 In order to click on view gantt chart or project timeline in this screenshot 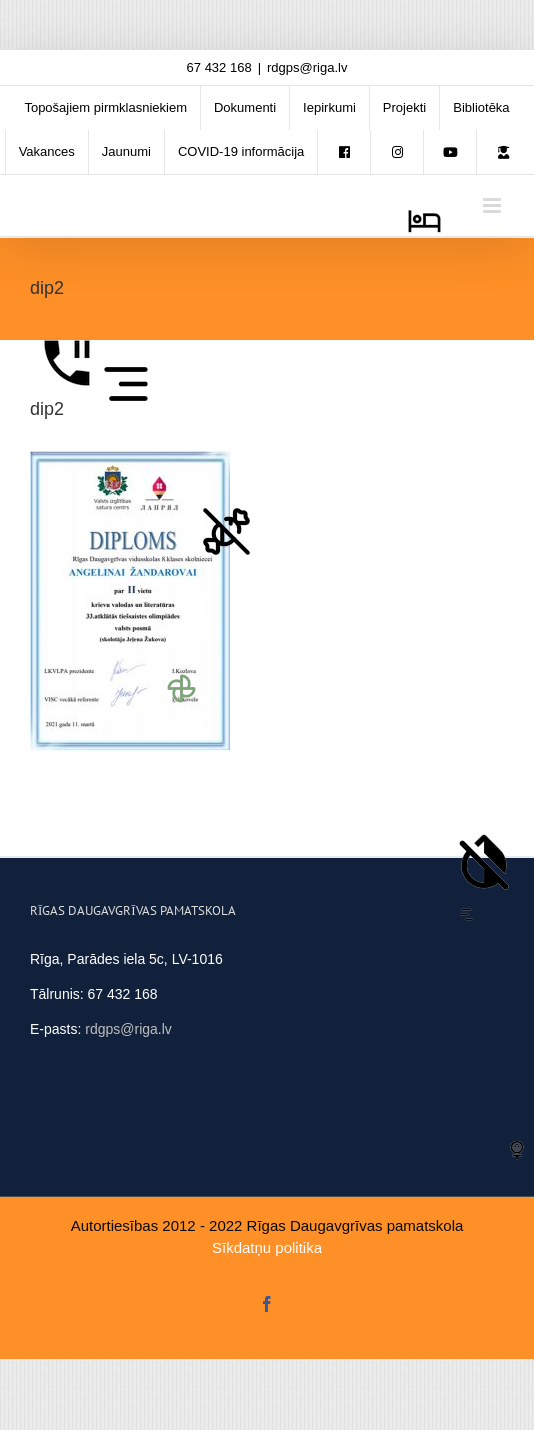, I will do `click(466, 914)`.